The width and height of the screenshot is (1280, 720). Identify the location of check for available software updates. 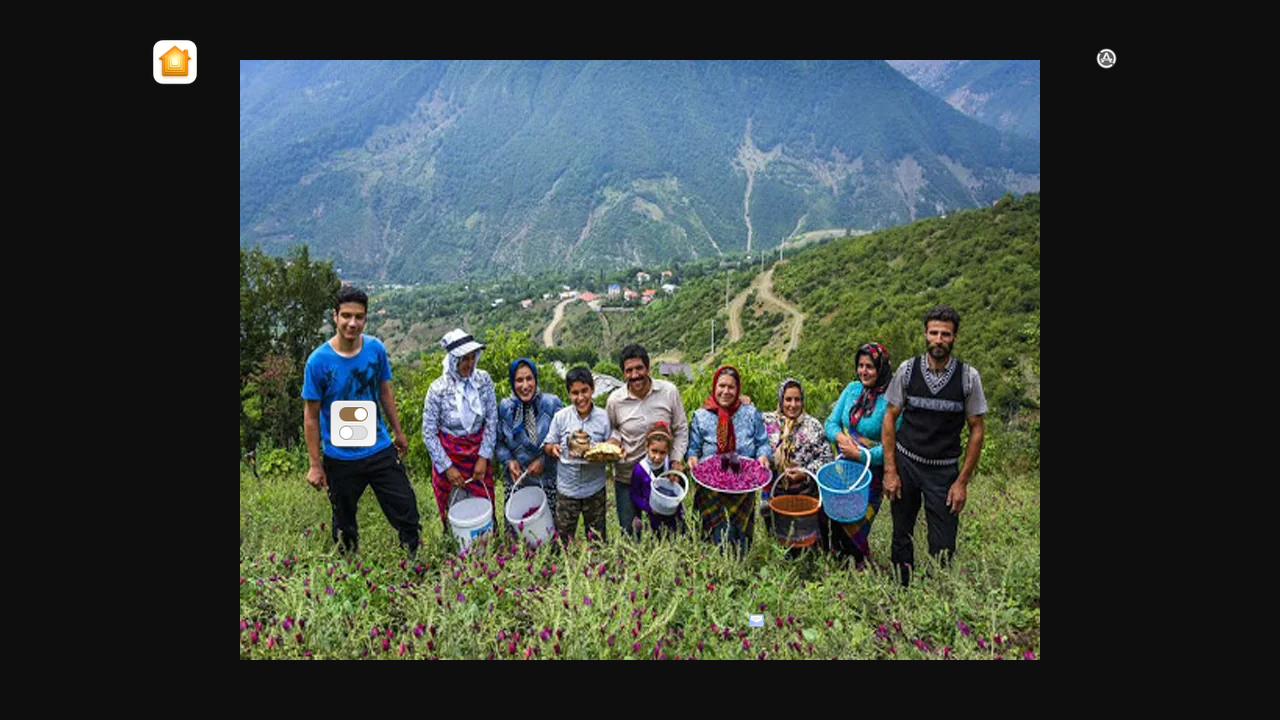
(1106, 58).